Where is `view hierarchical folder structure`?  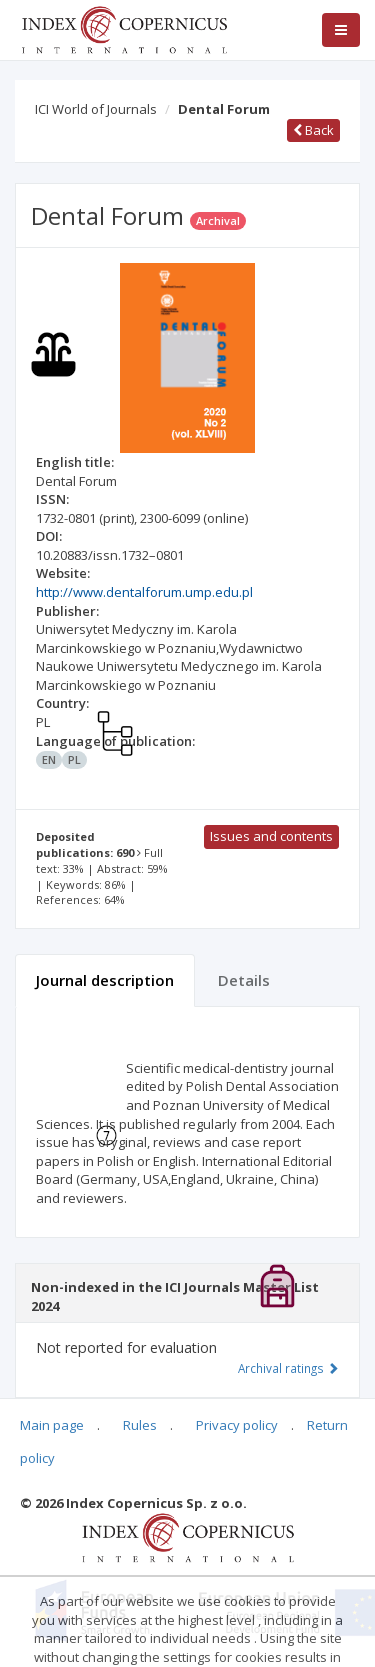 view hierarchical folder structure is located at coordinates (113, 733).